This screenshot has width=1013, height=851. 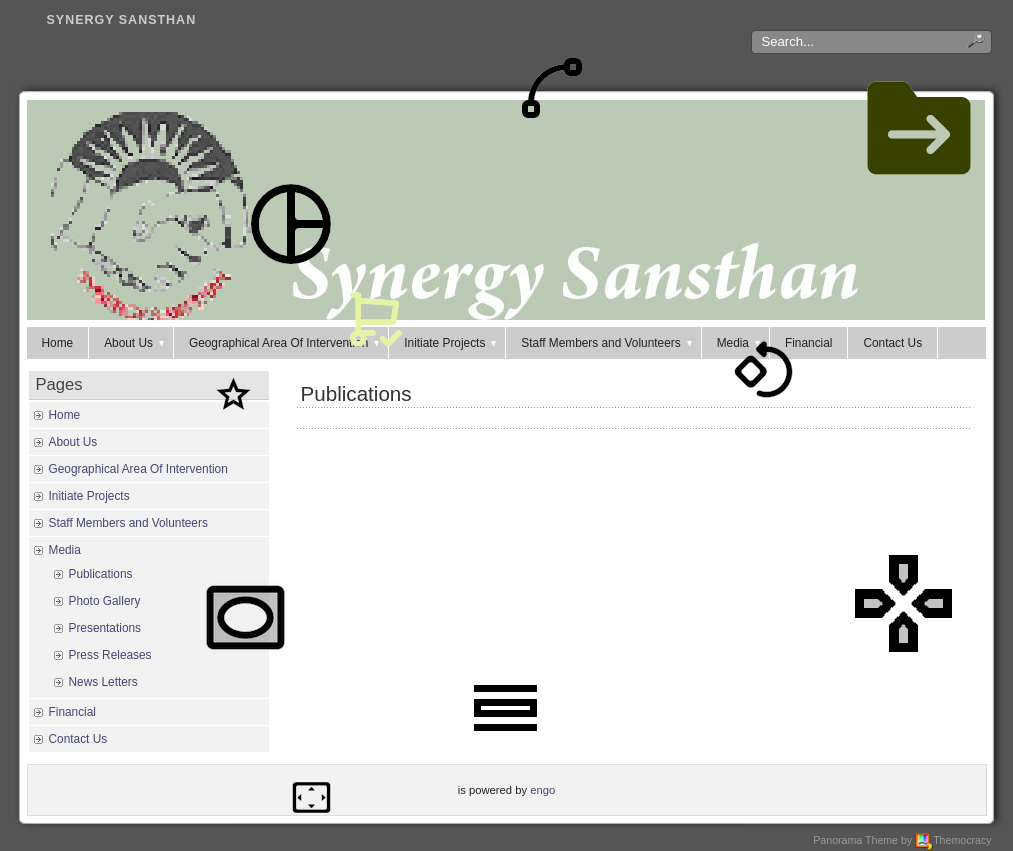 I want to click on adjust display overscan settings, so click(x=311, y=797).